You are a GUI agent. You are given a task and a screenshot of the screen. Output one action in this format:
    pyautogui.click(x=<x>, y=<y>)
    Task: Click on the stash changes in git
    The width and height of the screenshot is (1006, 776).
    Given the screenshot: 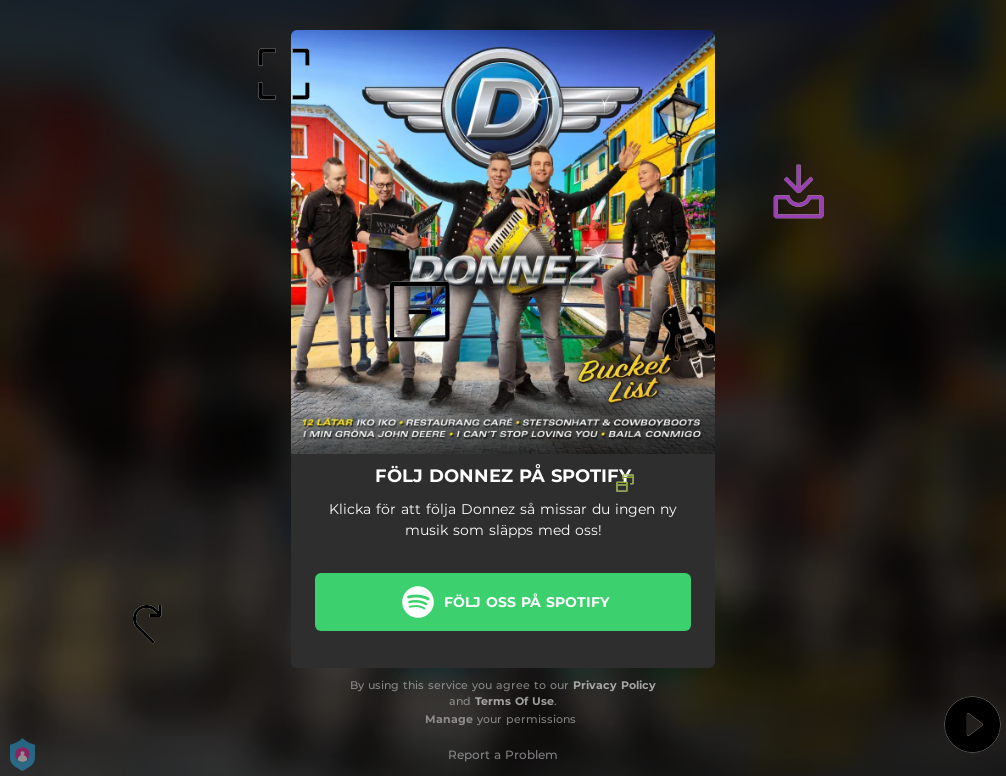 What is the action you would take?
    pyautogui.click(x=800, y=191)
    